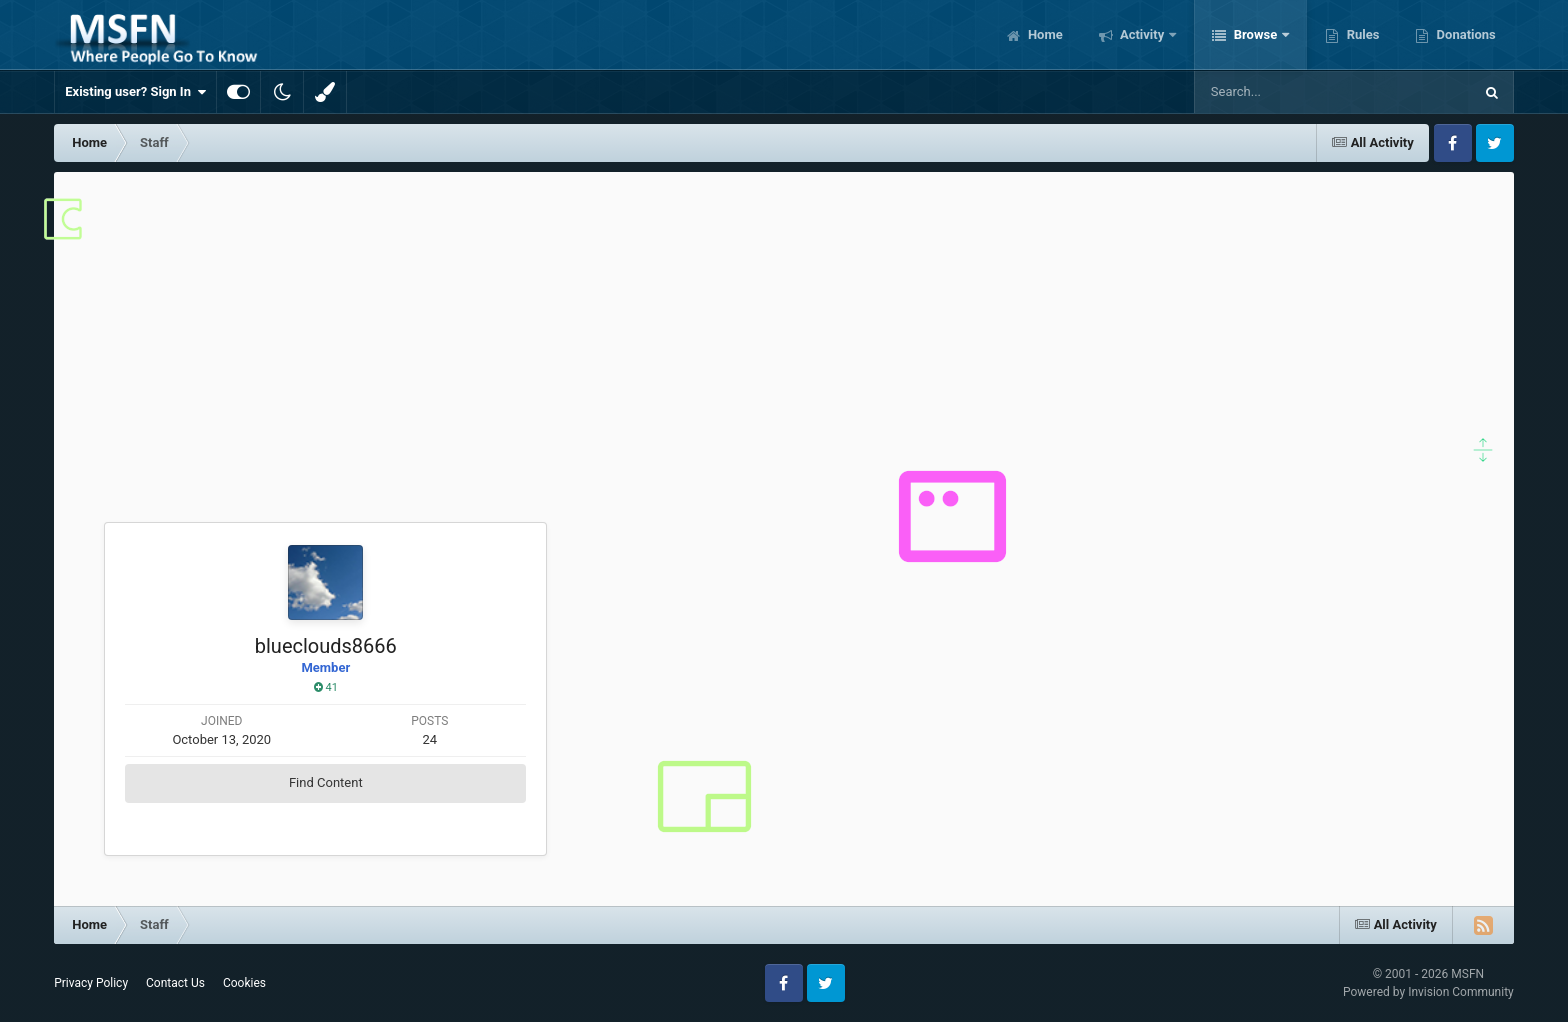 The height and width of the screenshot is (1022, 1568). I want to click on enable picture-in-picture mode, so click(704, 796).